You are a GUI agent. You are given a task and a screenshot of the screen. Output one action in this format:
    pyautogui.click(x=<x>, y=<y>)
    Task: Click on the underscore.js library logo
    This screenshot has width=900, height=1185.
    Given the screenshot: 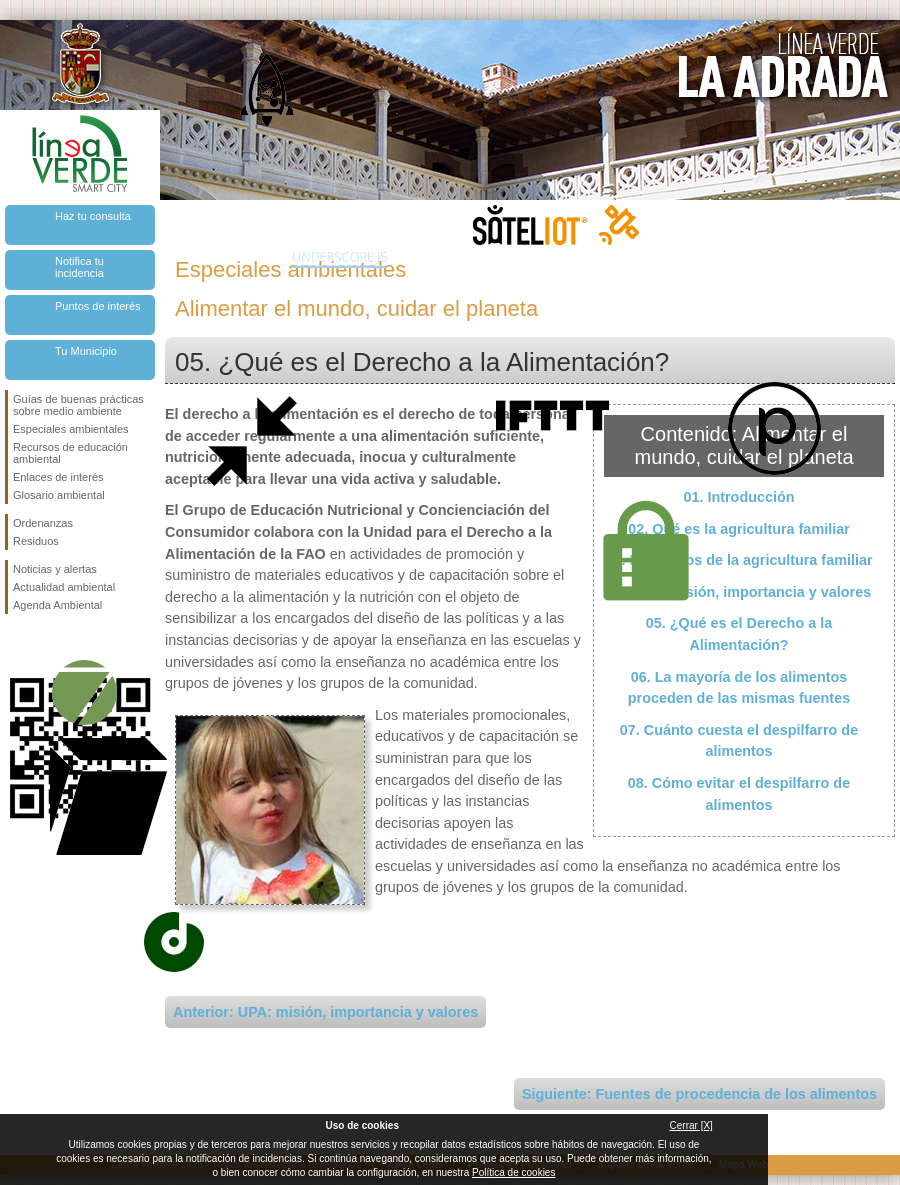 What is the action you would take?
    pyautogui.click(x=340, y=260)
    